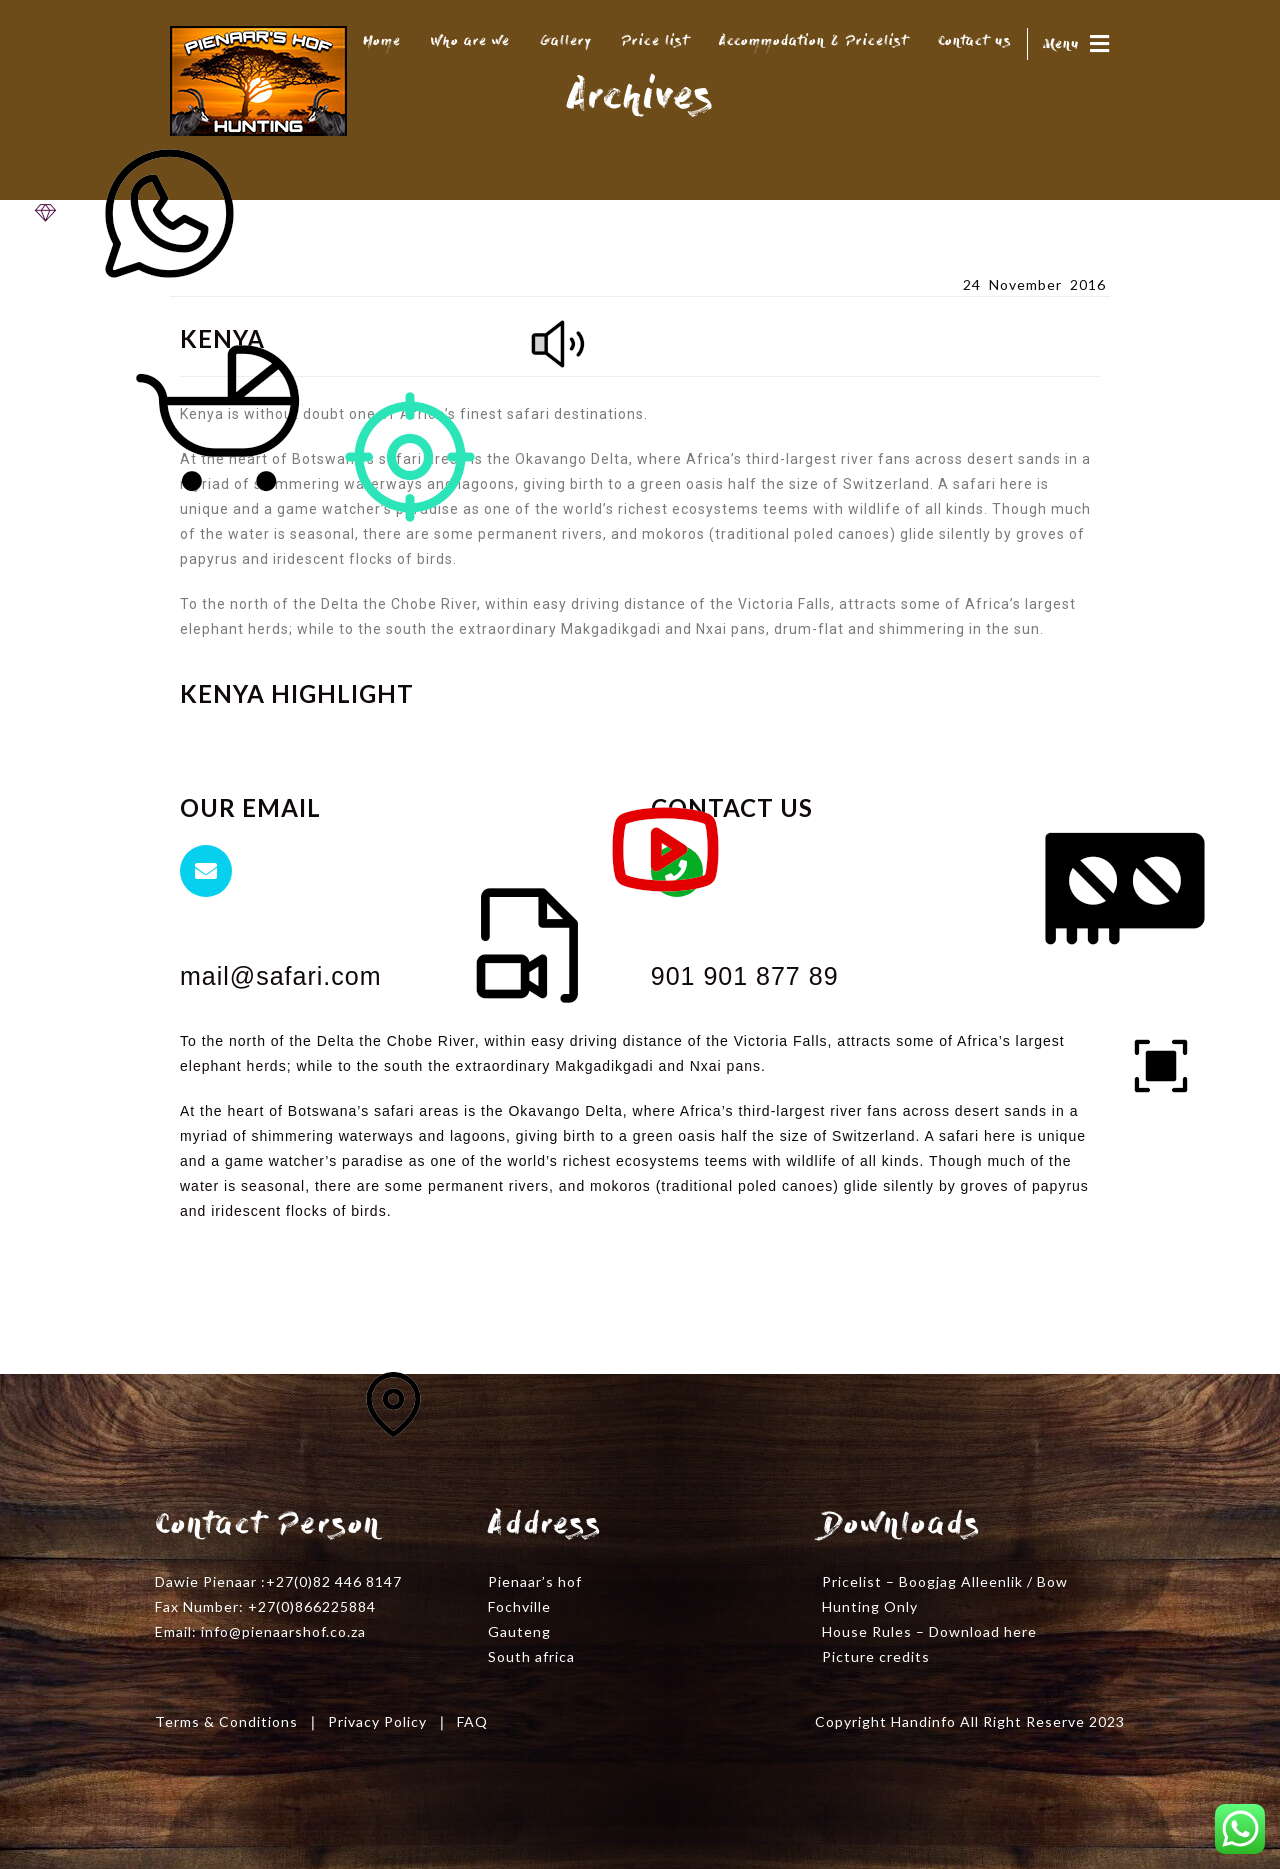 The image size is (1280, 1869). What do you see at coordinates (410, 457) in the screenshot?
I see `center map on current location` at bounding box center [410, 457].